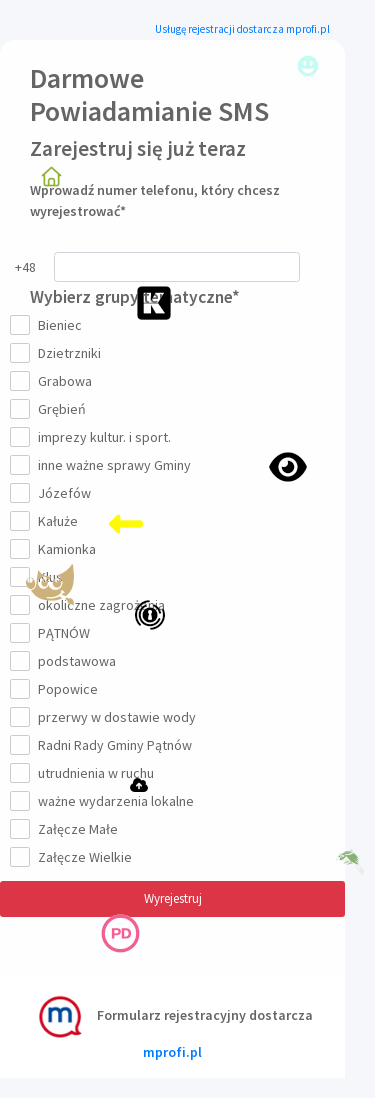  Describe the element at coordinates (51, 176) in the screenshot. I see `go to home screen` at that location.